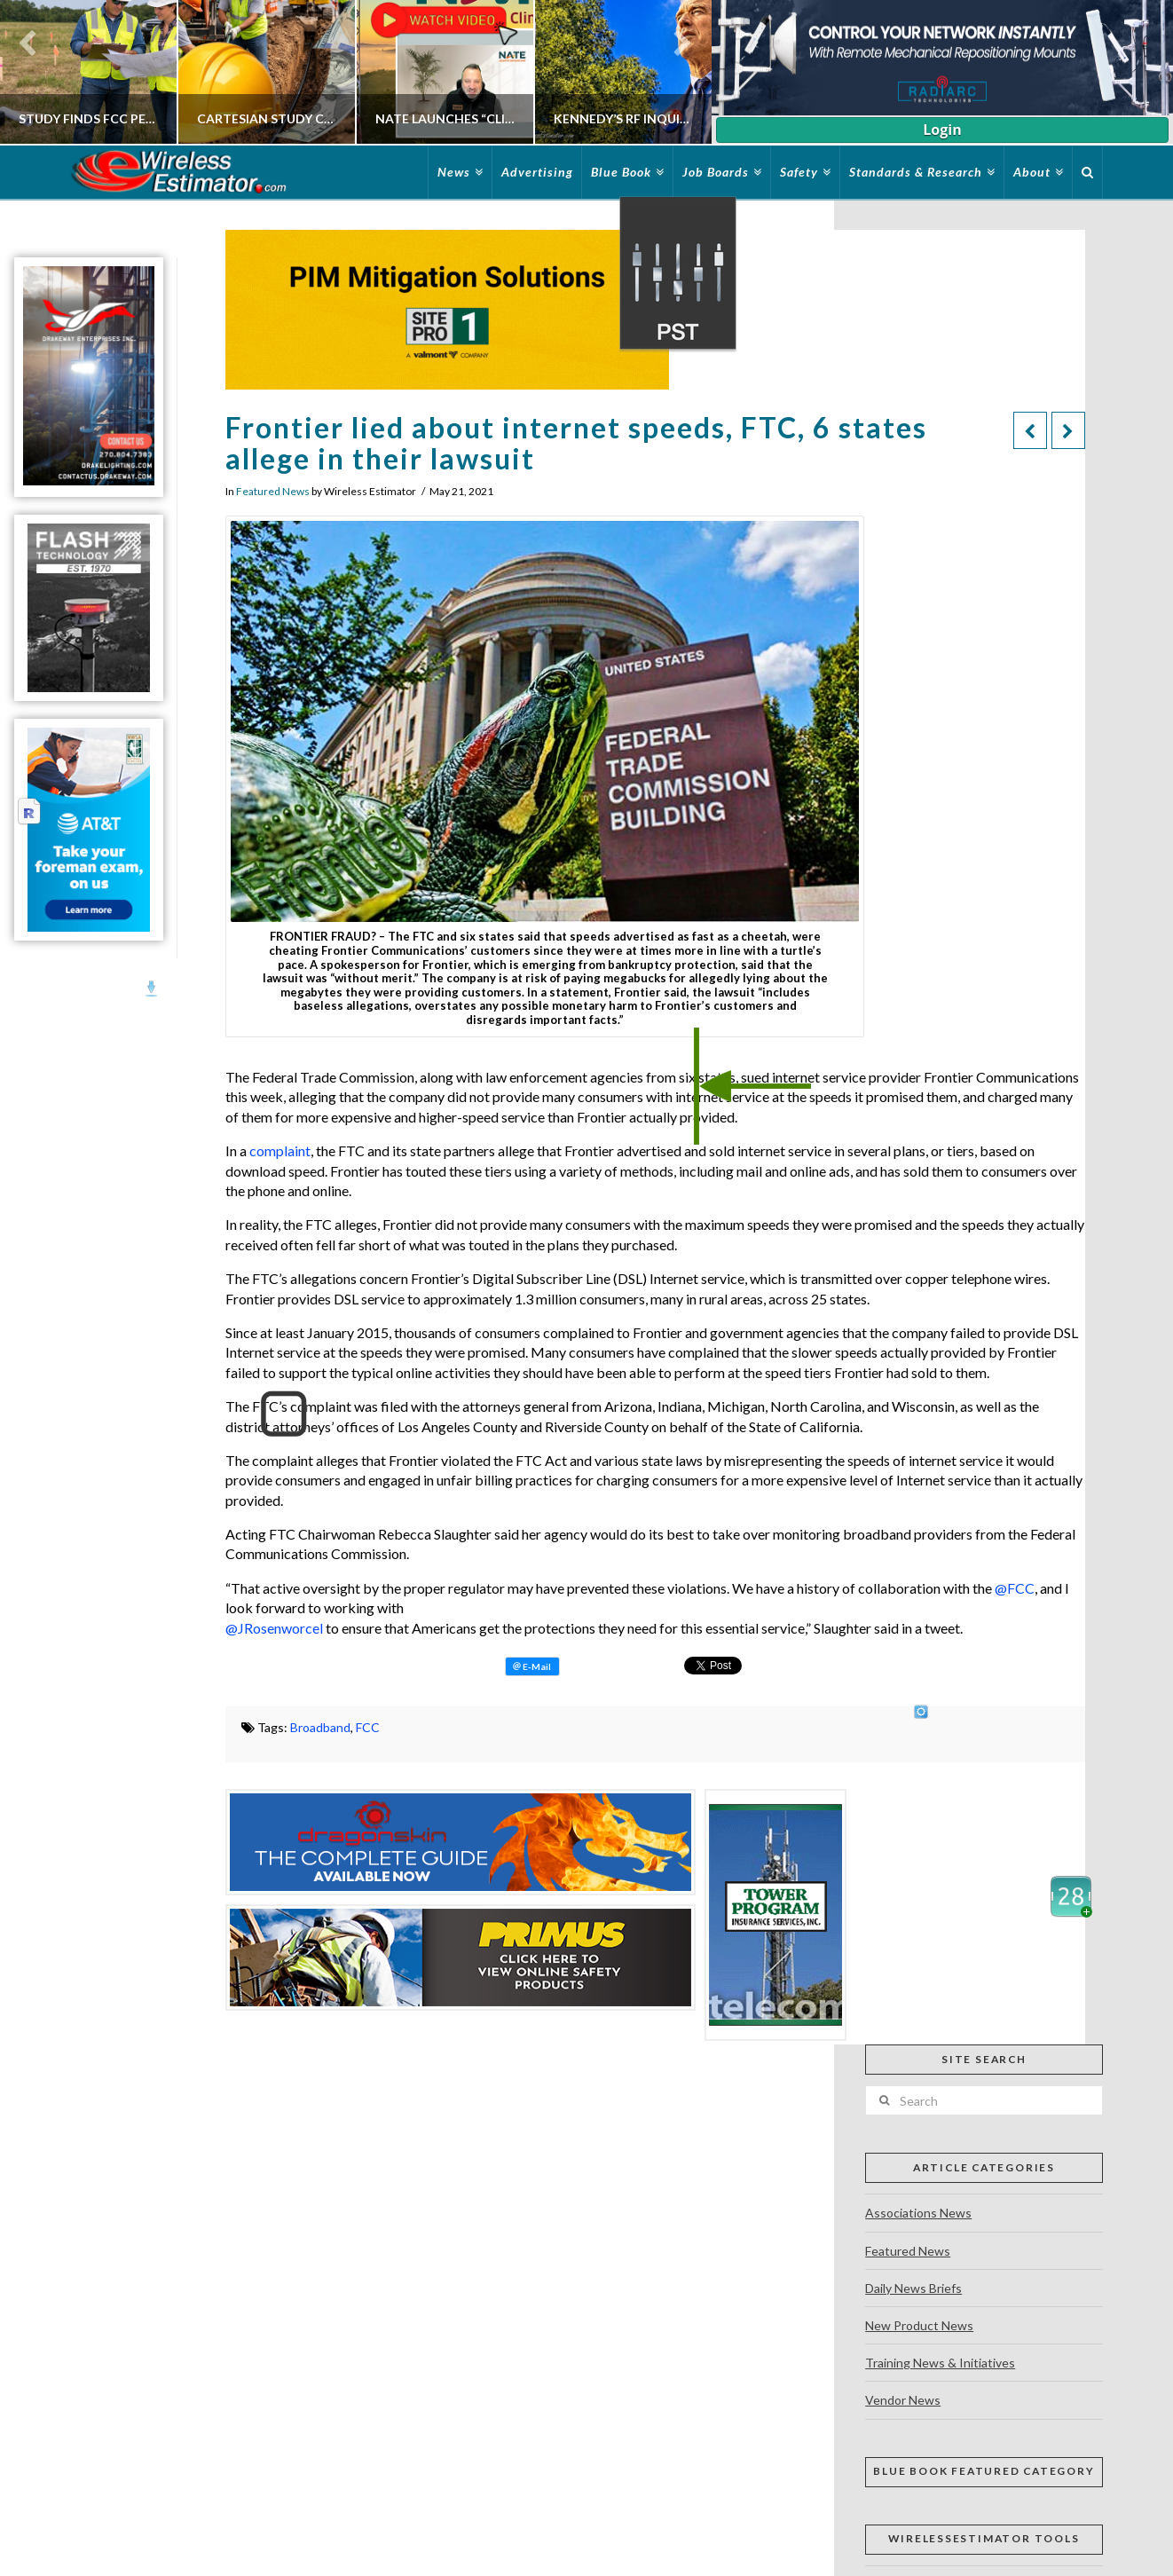 This screenshot has height=2576, width=1173. I want to click on an R programming language source file, so click(29, 811).